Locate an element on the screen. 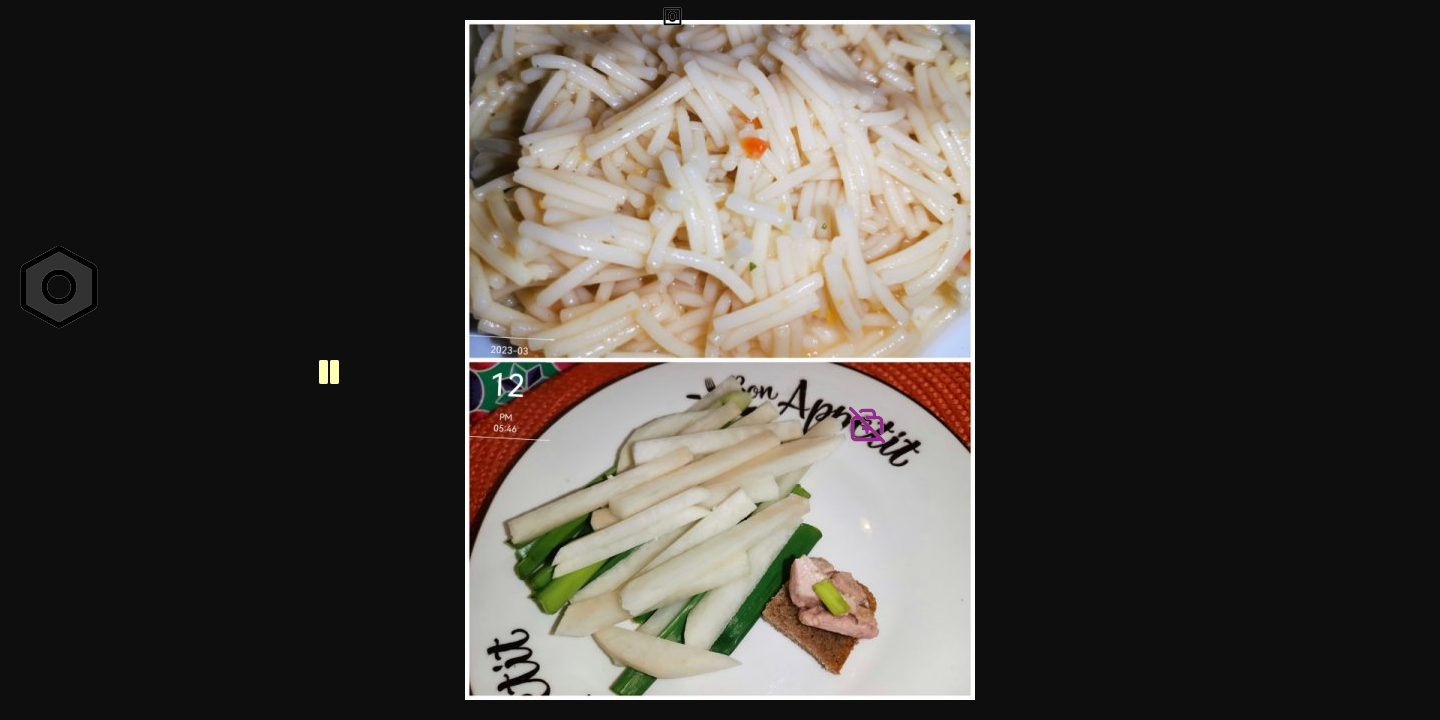 This screenshot has width=1440, height=720. first aid or medical services unavailable is located at coordinates (867, 425).